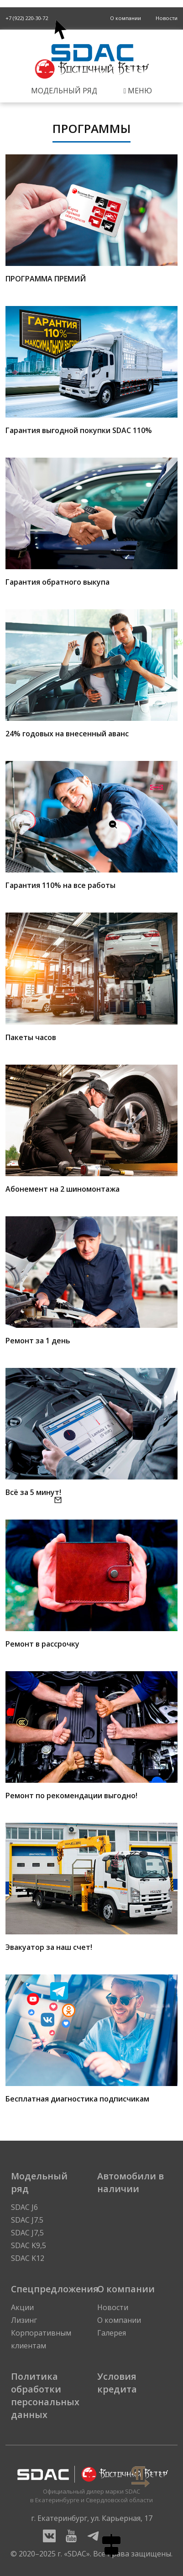 The image size is (183, 2576). What do you see at coordinates (111, 2545) in the screenshot?
I see `align selected items to horizontal center` at bounding box center [111, 2545].